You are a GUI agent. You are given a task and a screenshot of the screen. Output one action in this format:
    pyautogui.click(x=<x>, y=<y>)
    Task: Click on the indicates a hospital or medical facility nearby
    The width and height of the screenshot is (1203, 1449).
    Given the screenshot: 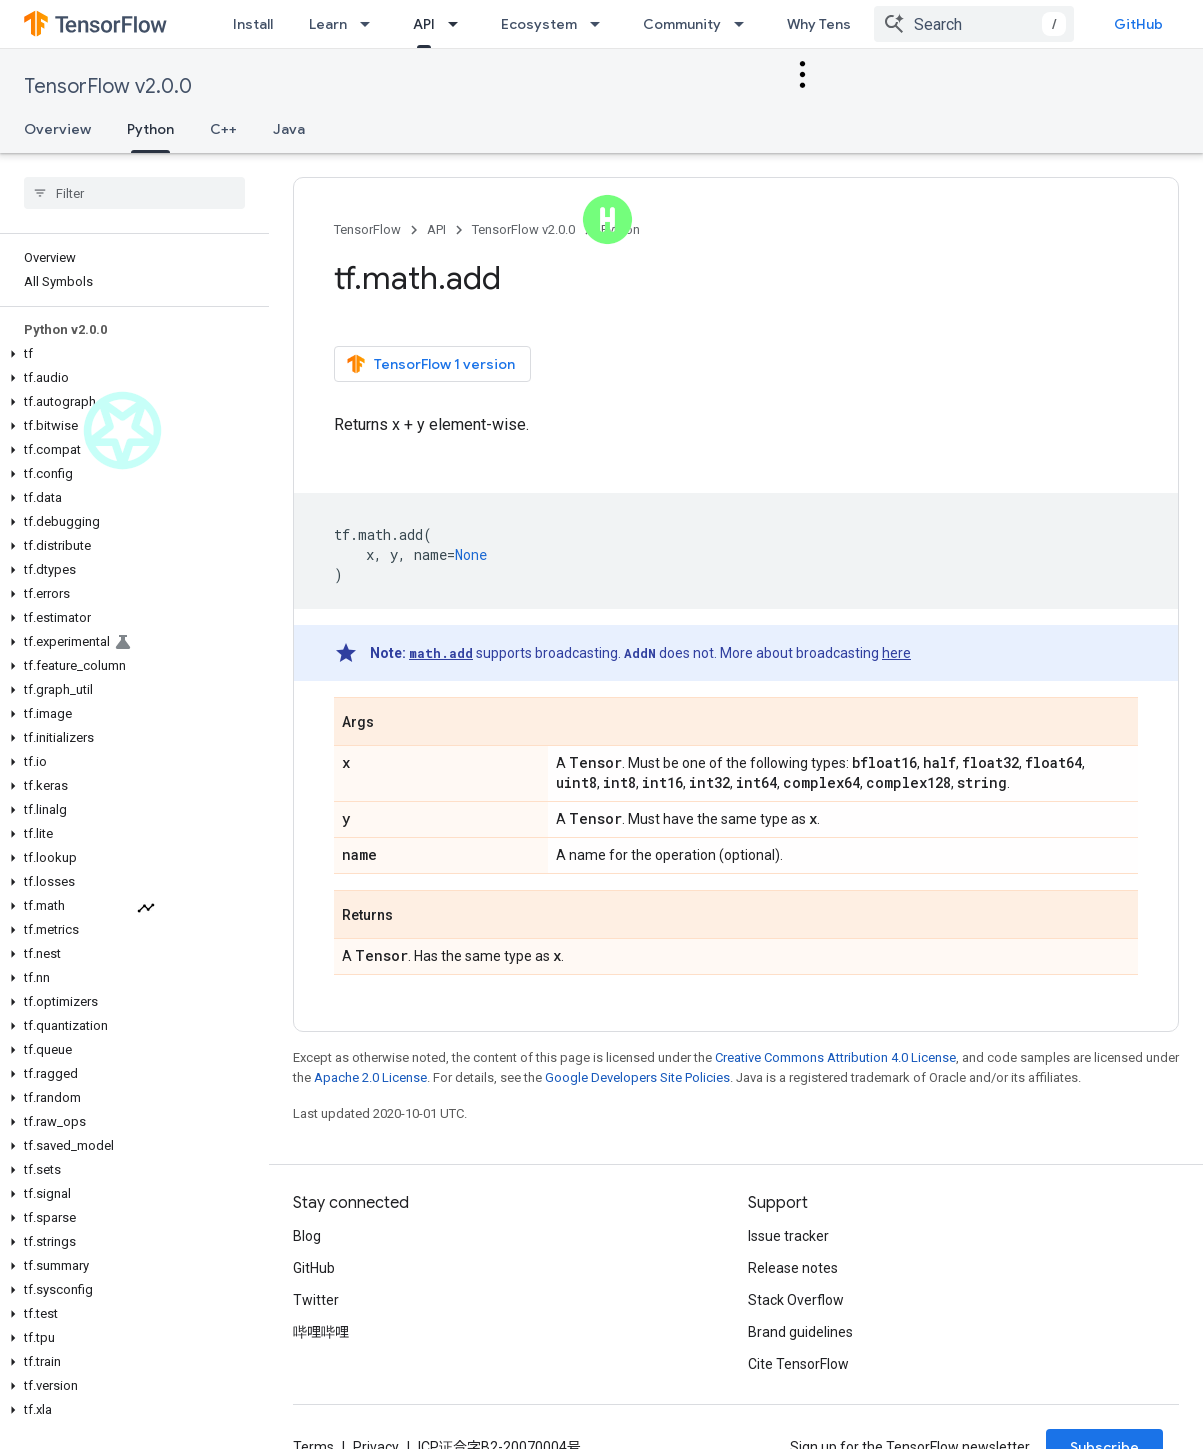 What is the action you would take?
    pyautogui.click(x=607, y=219)
    